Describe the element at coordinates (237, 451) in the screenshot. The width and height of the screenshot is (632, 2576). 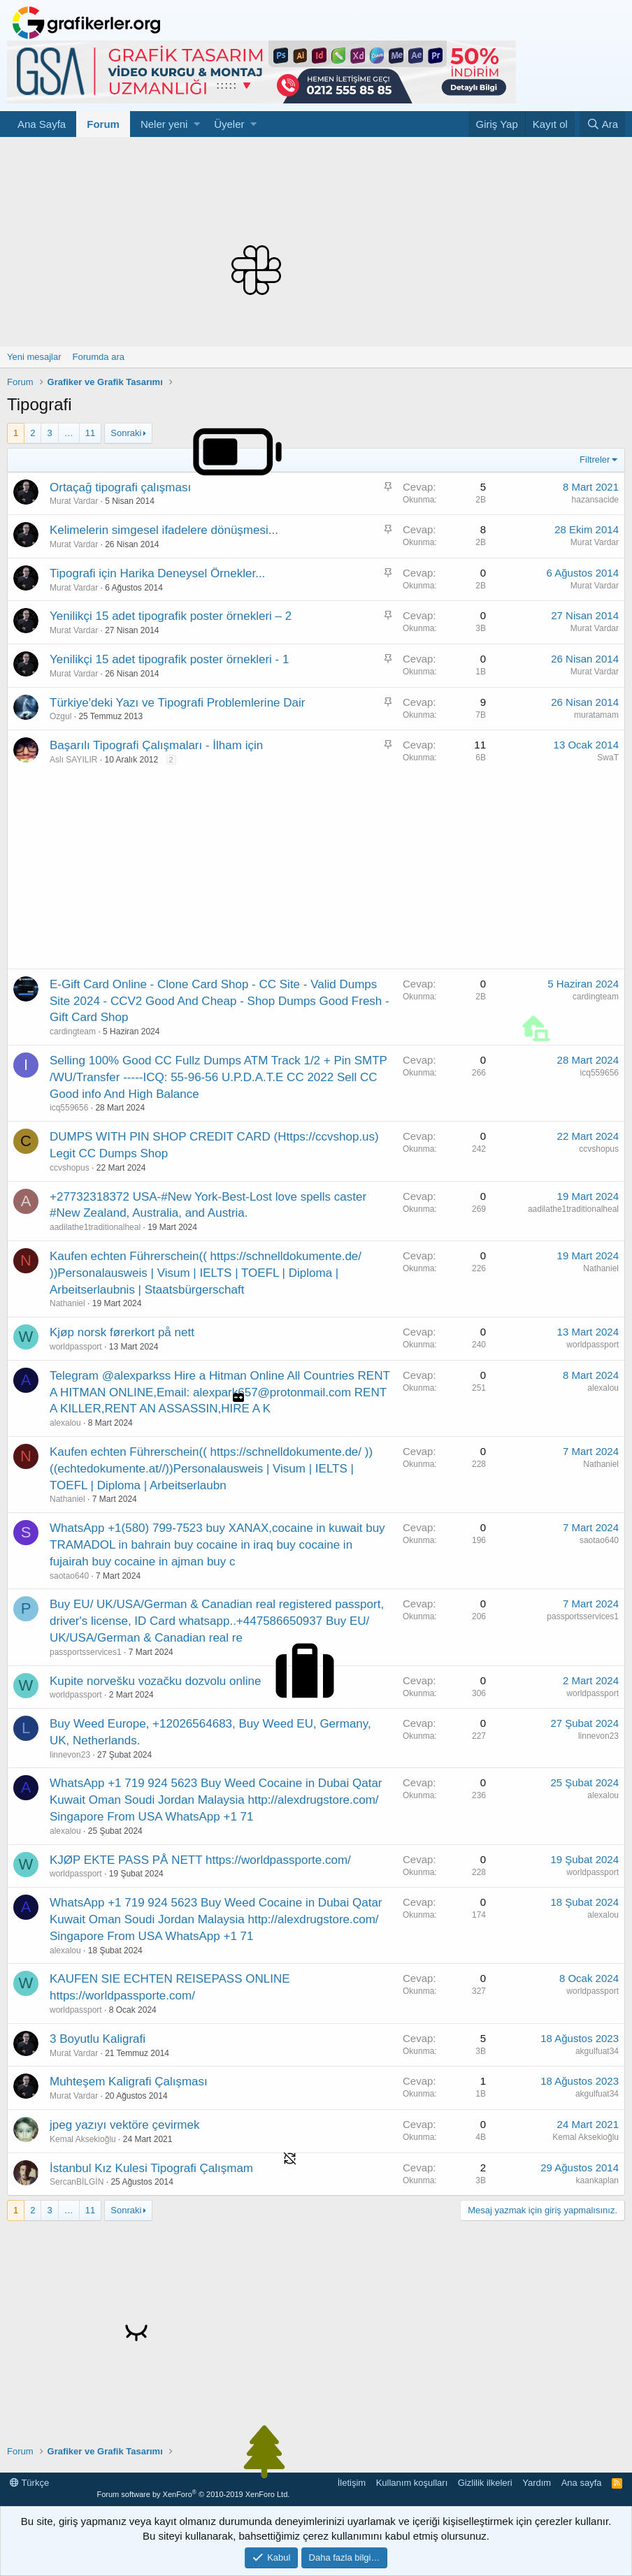
I see `indicates battery at 50% charge level` at that location.